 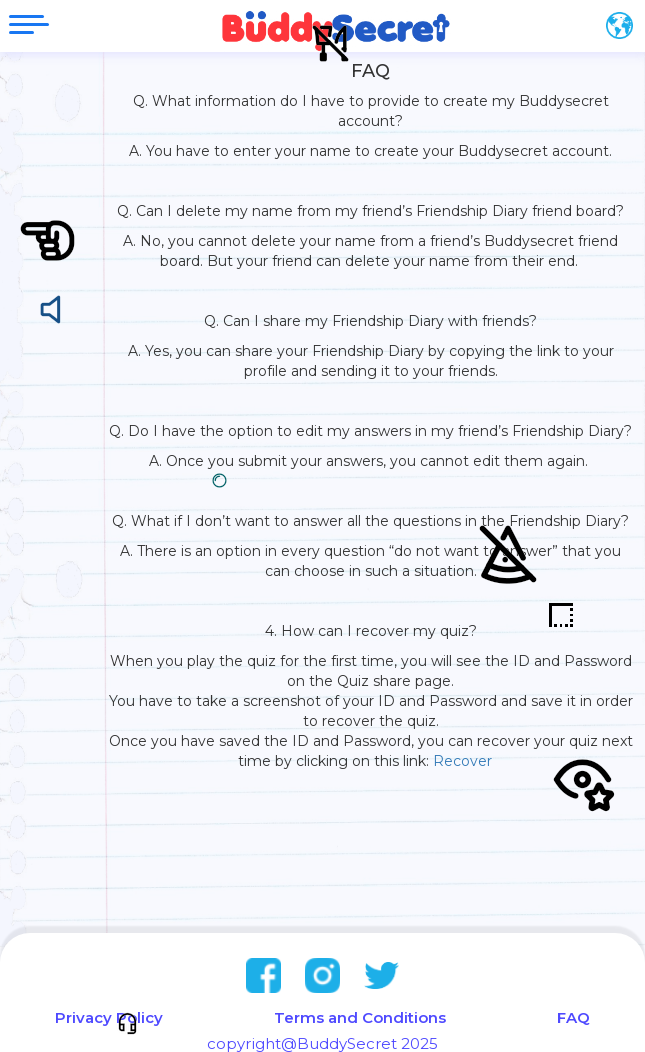 What do you see at coordinates (582, 779) in the screenshot?
I see `add to favorites or watchlist` at bounding box center [582, 779].